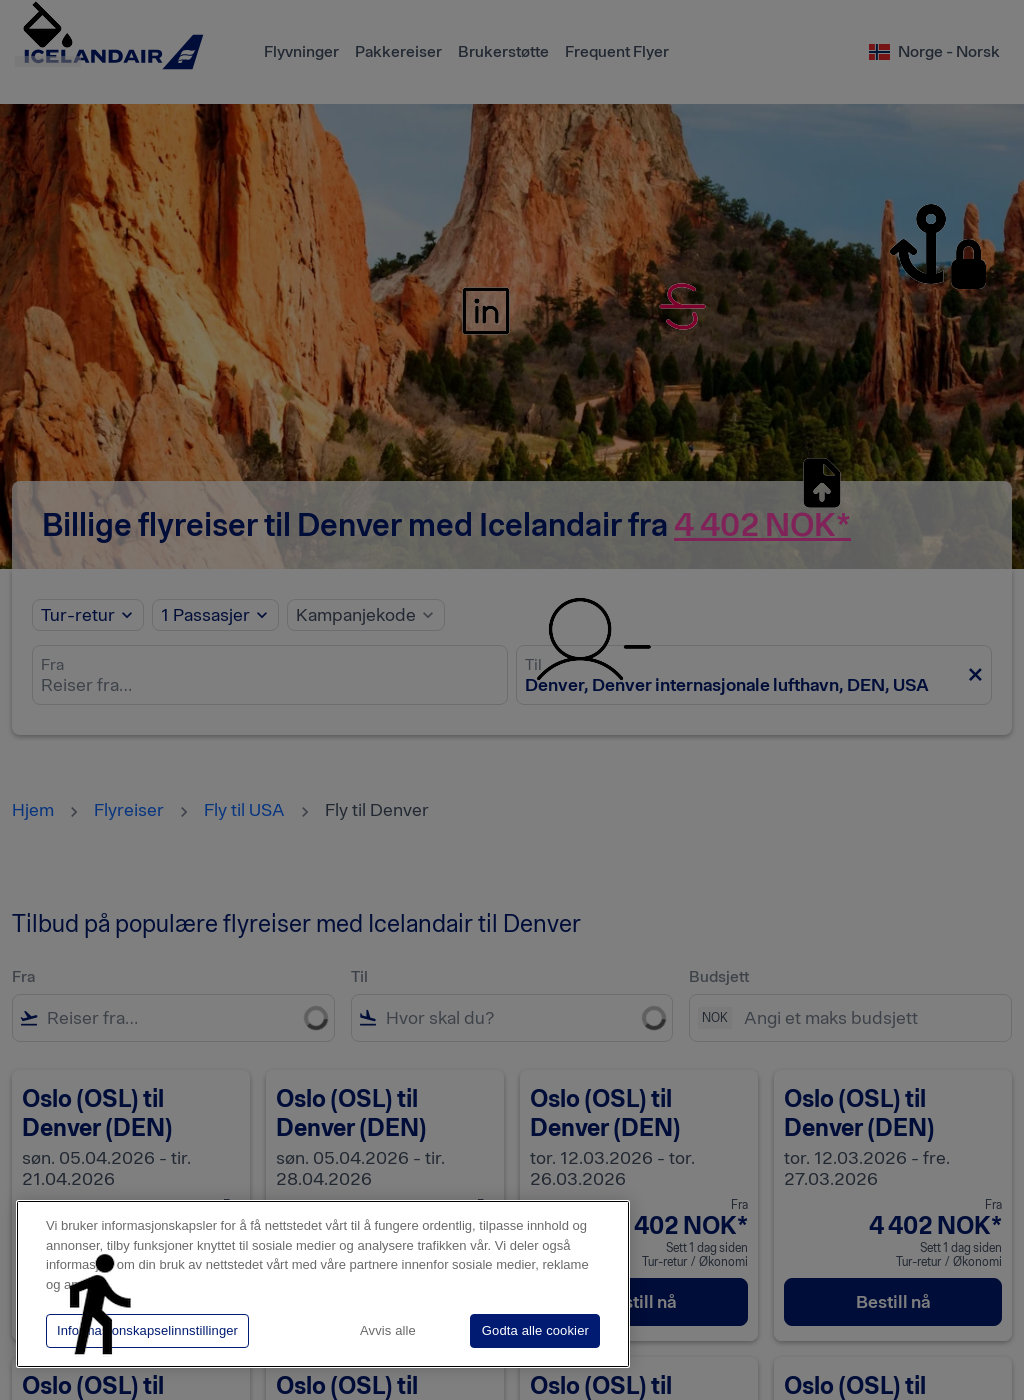 The width and height of the screenshot is (1024, 1400). I want to click on fill selected area with color, so click(48, 34).